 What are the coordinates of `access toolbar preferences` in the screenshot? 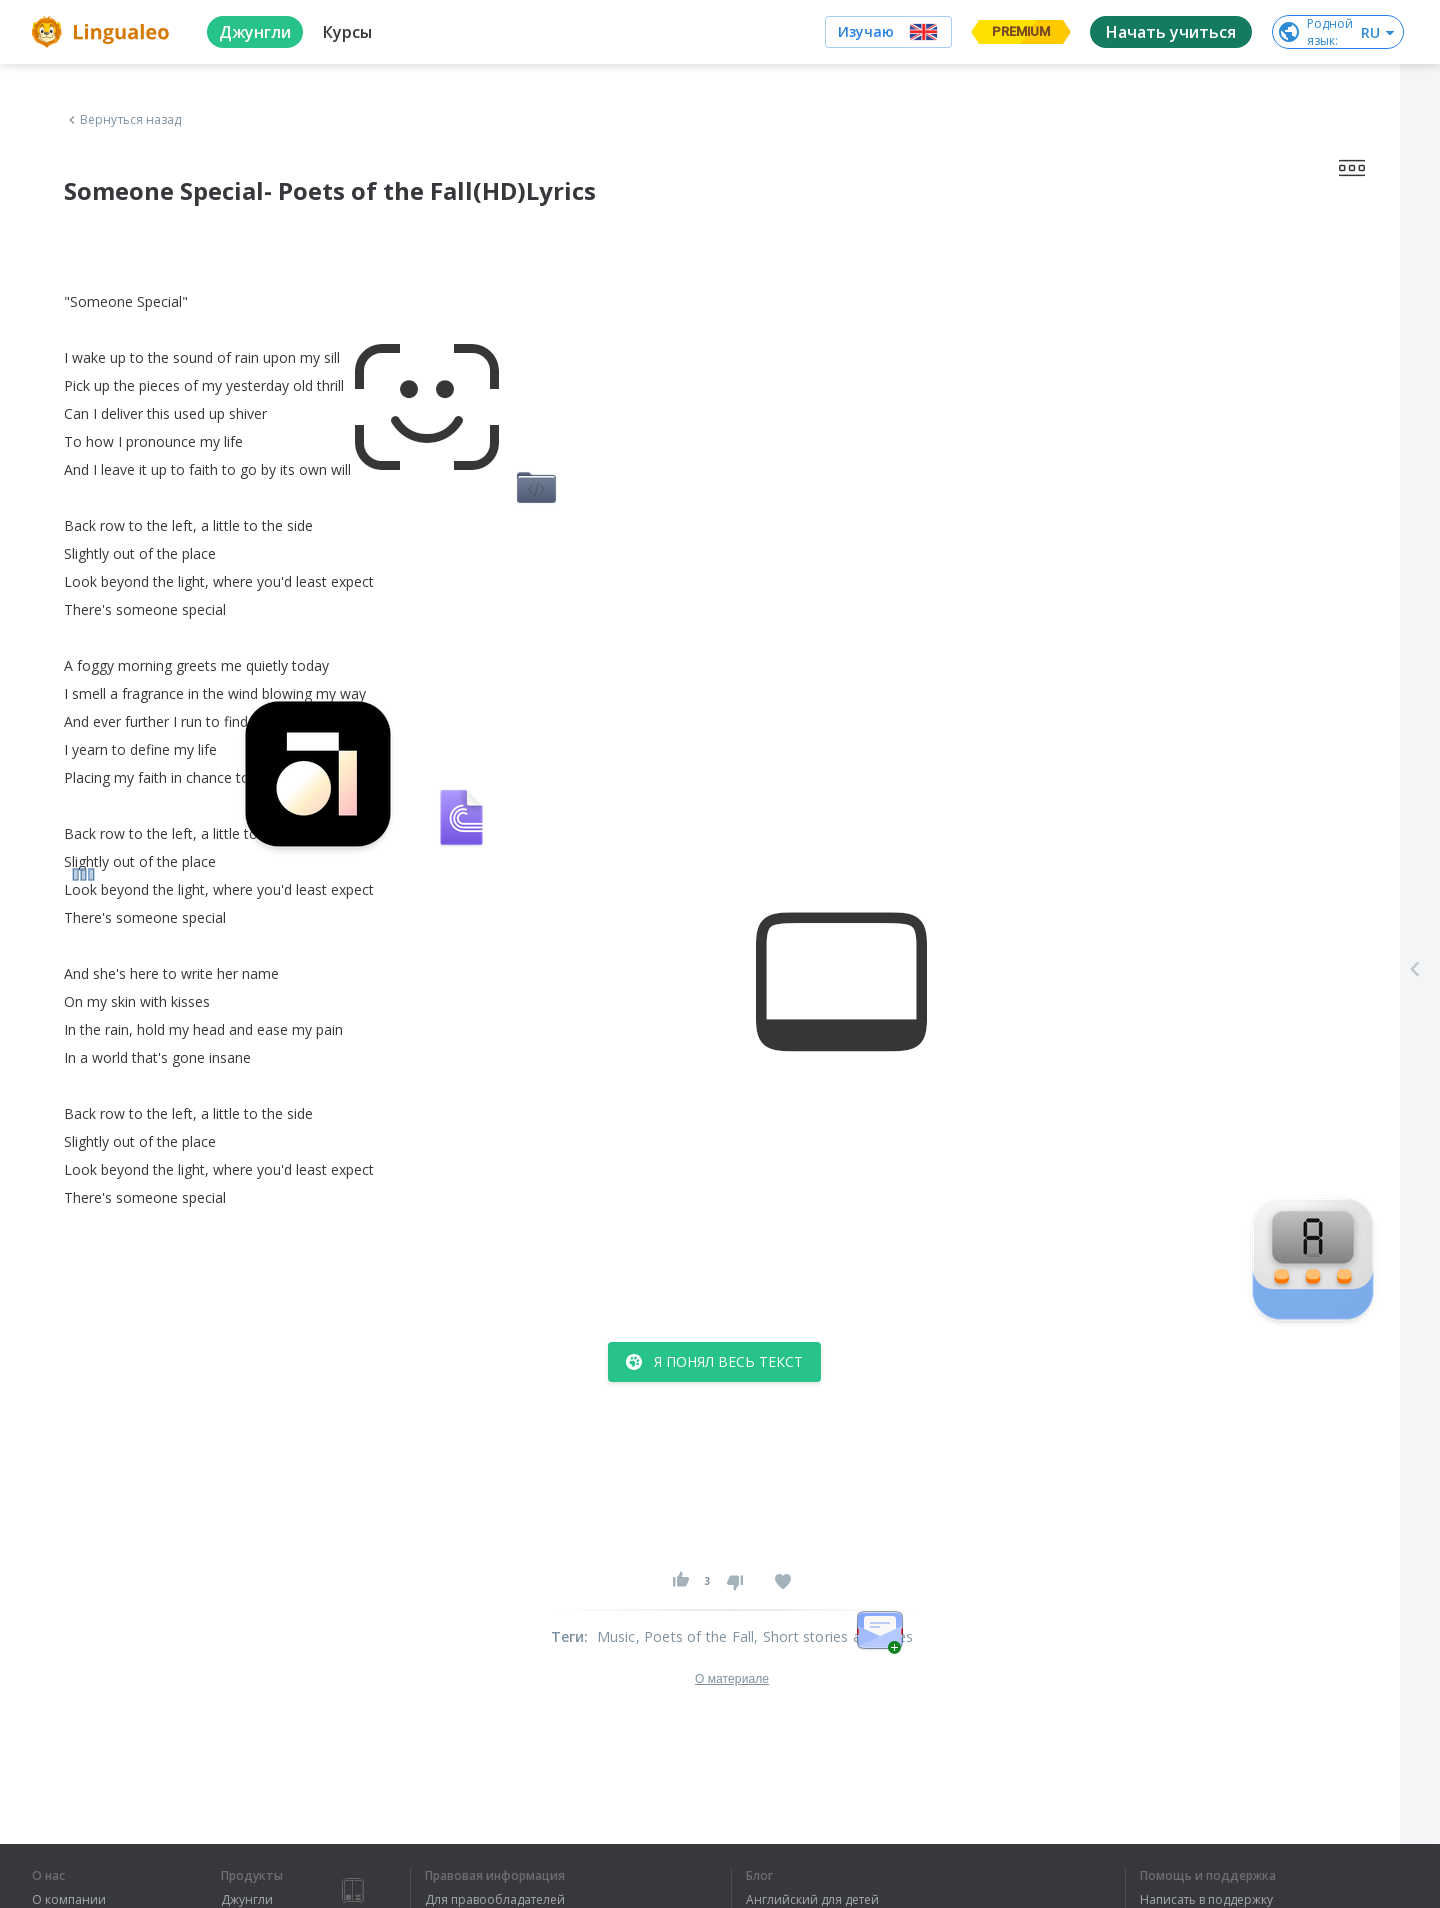 It's located at (1352, 168).